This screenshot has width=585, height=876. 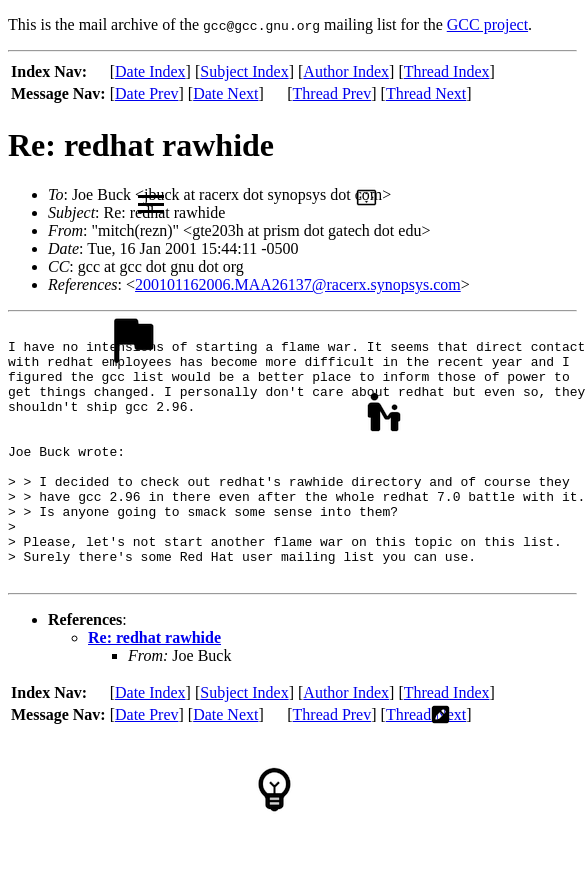 What do you see at coordinates (366, 197) in the screenshot?
I see `adjust display overscan settings` at bounding box center [366, 197].